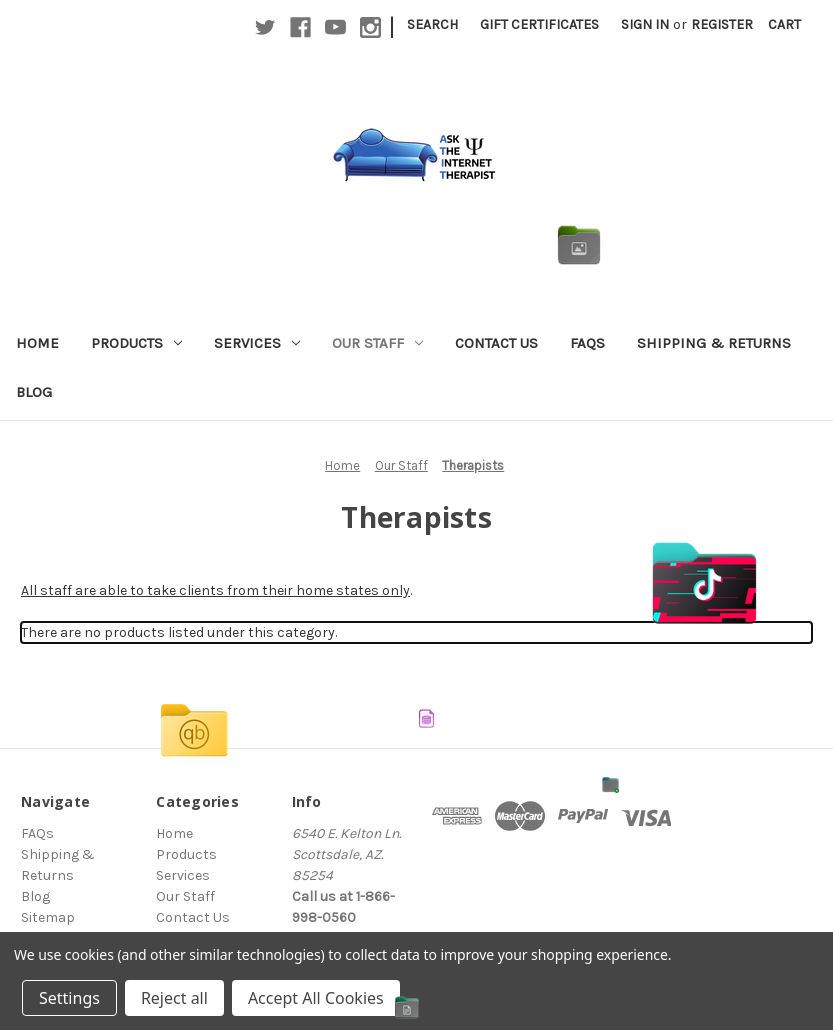 This screenshot has height=1030, width=833. I want to click on open qbittorrent downloads folder, so click(194, 732).